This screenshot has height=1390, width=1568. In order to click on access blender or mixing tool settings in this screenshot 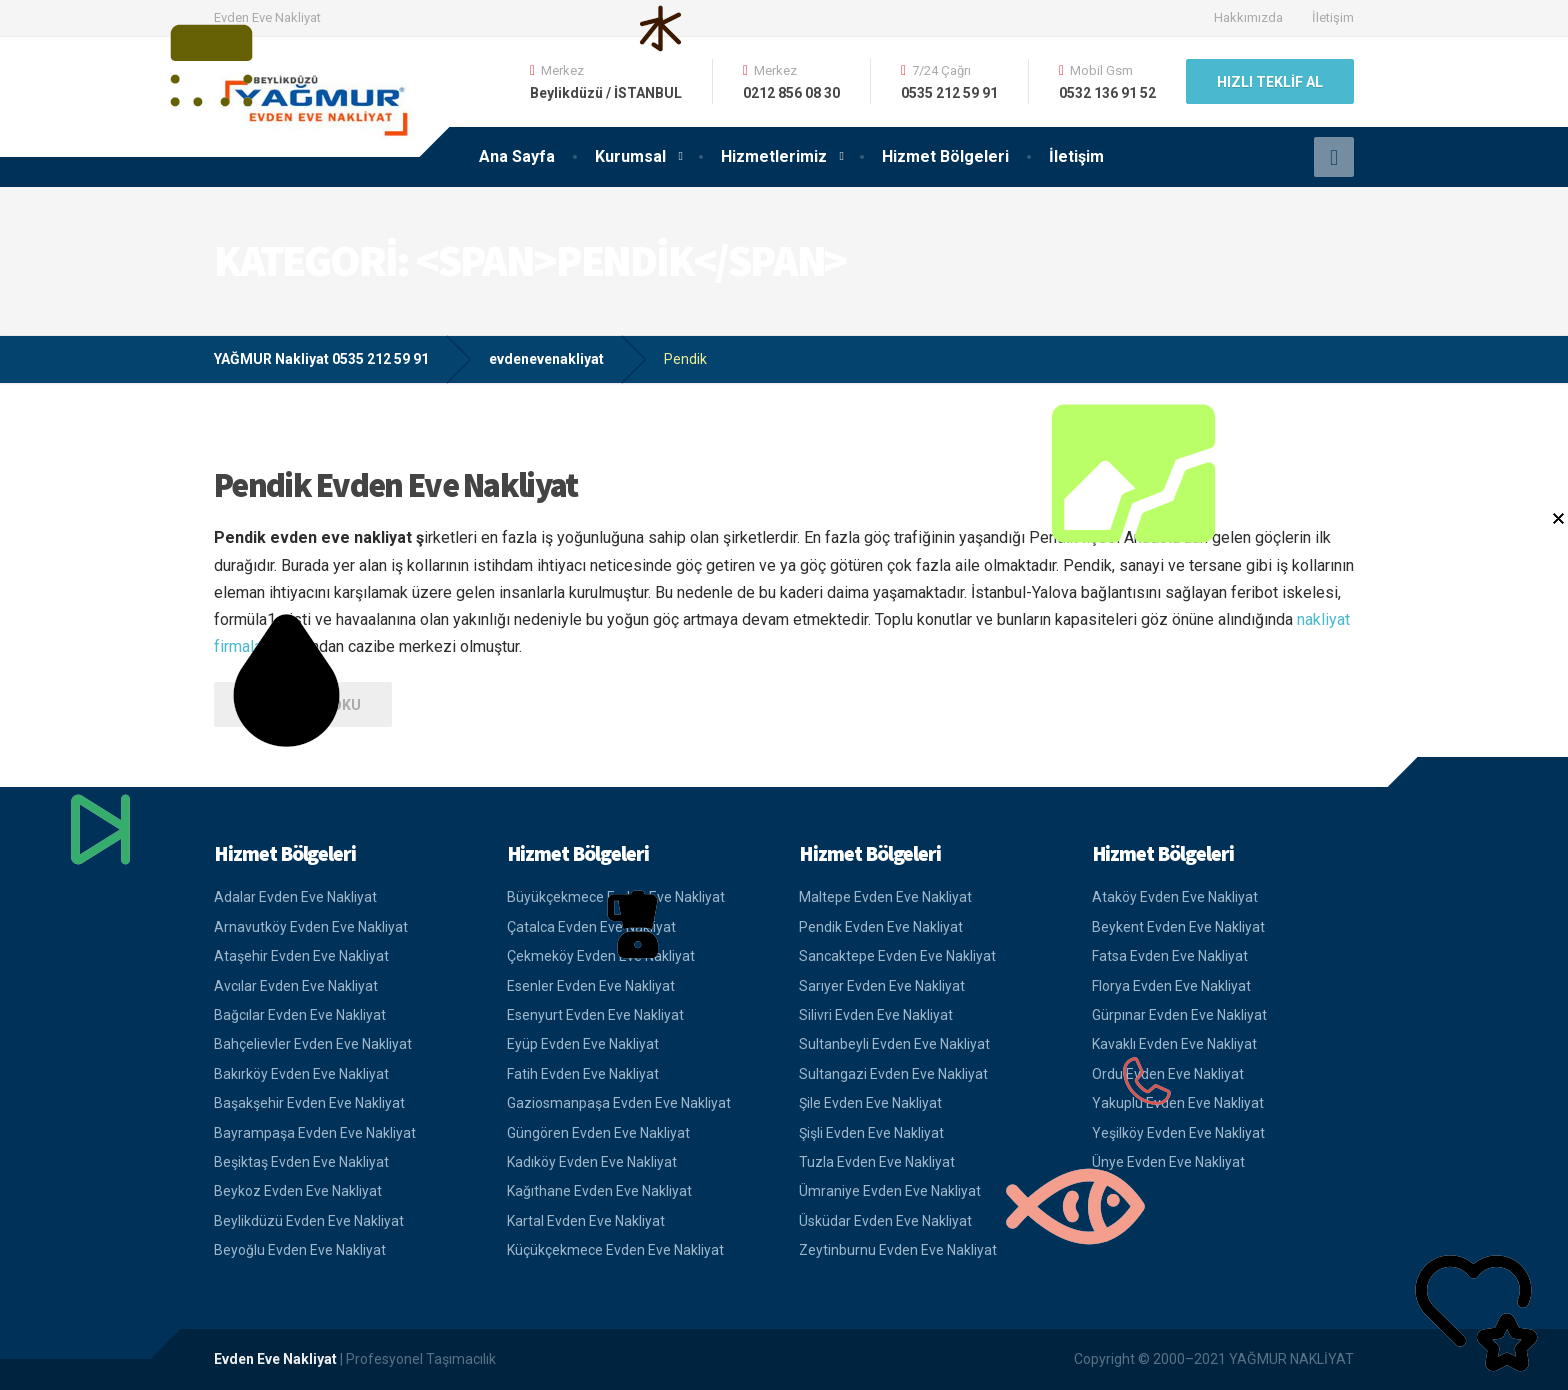, I will do `click(634, 924)`.